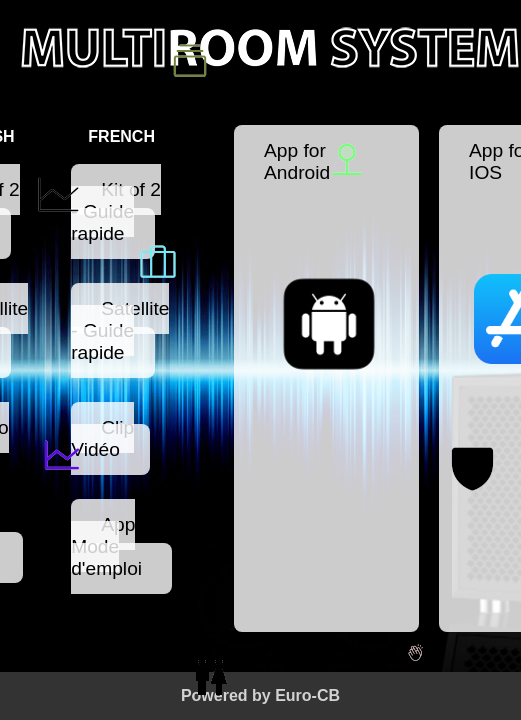 The width and height of the screenshot is (521, 720). What do you see at coordinates (158, 263) in the screenshot?
I see `access travel or trip details` at bounding box center [158, 263].